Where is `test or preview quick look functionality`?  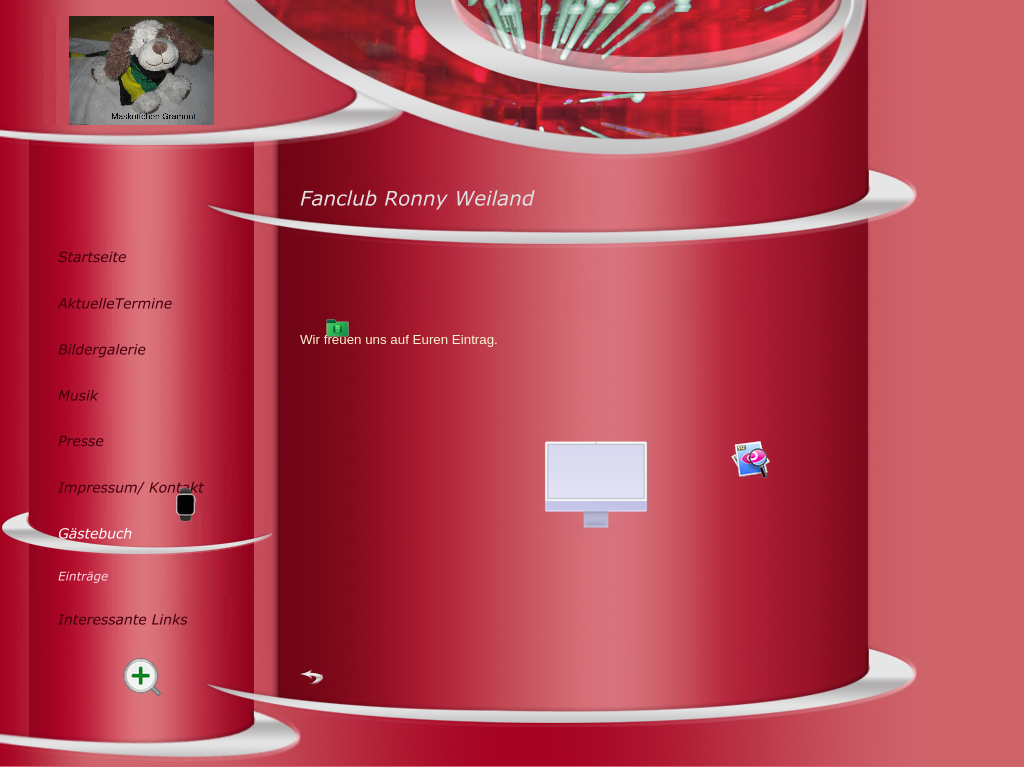
test or preview quick look functionality is located at coordinates (751, 460).